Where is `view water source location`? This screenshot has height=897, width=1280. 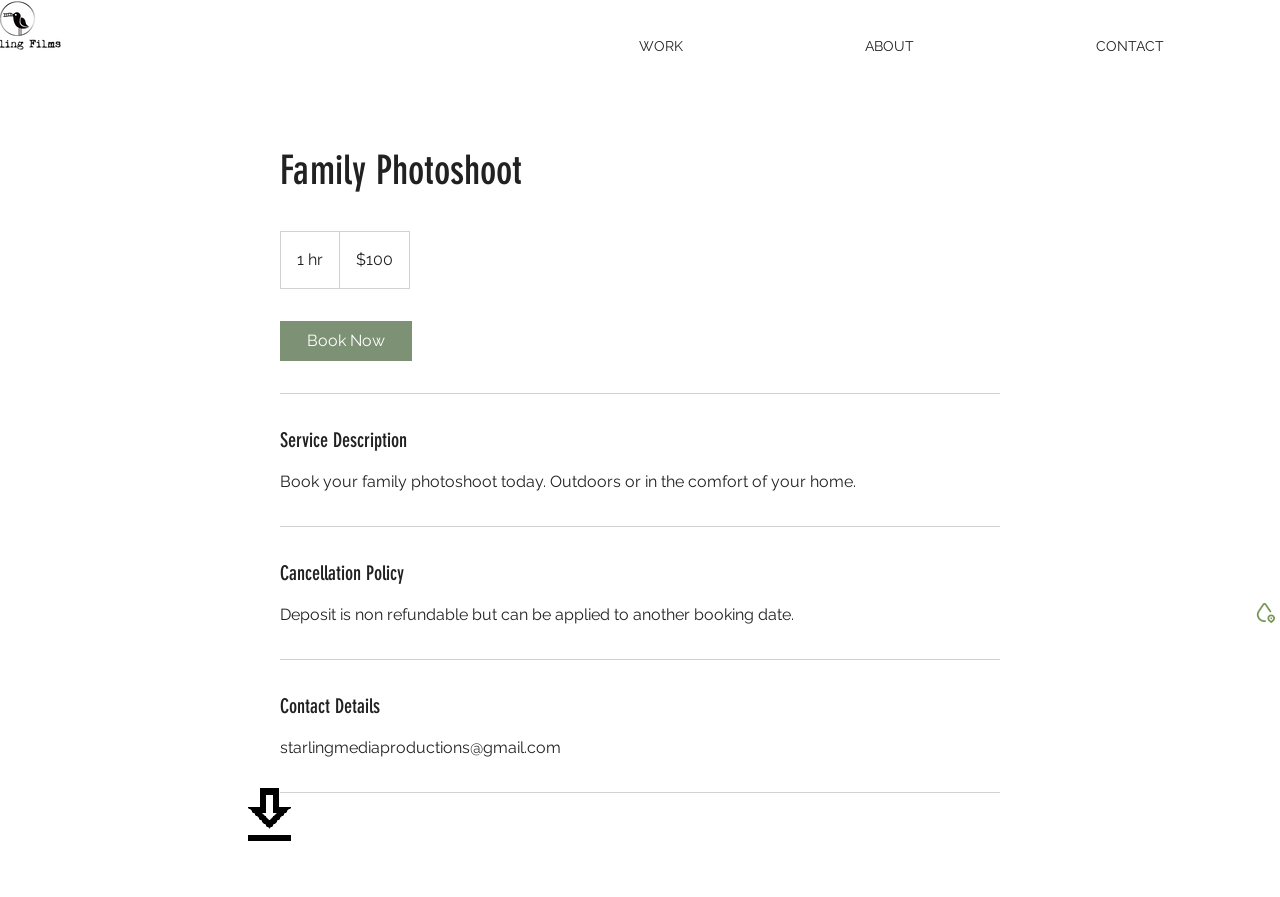 view water source location is located at coordinates (1264, 612).